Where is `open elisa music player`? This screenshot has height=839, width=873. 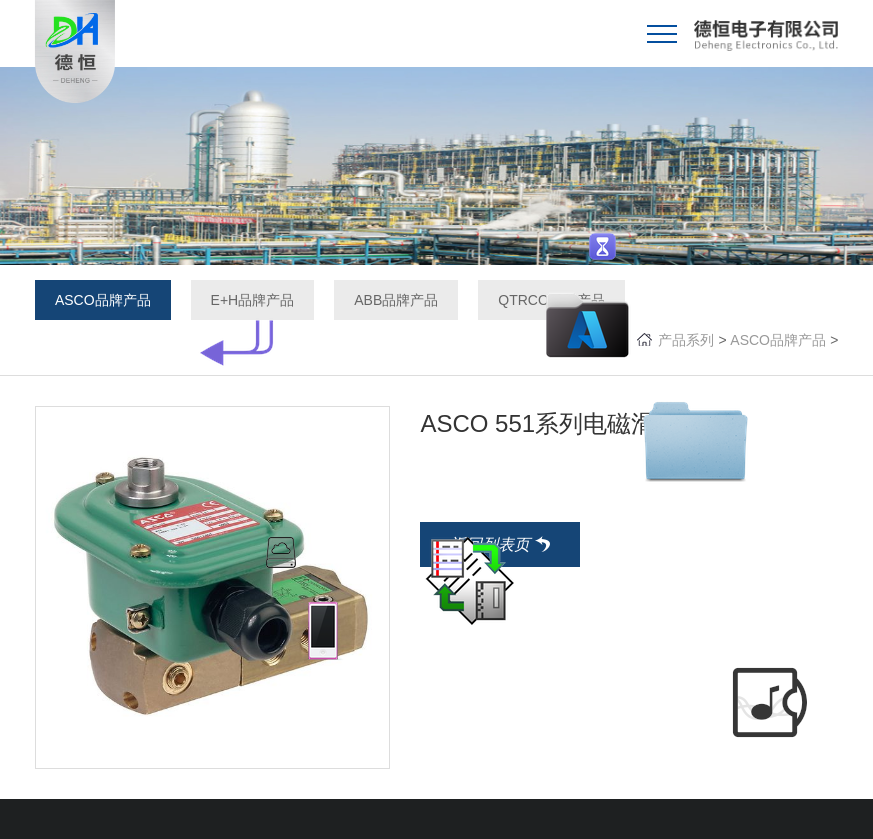 open elisa music player is located at coordinates (767, 702).